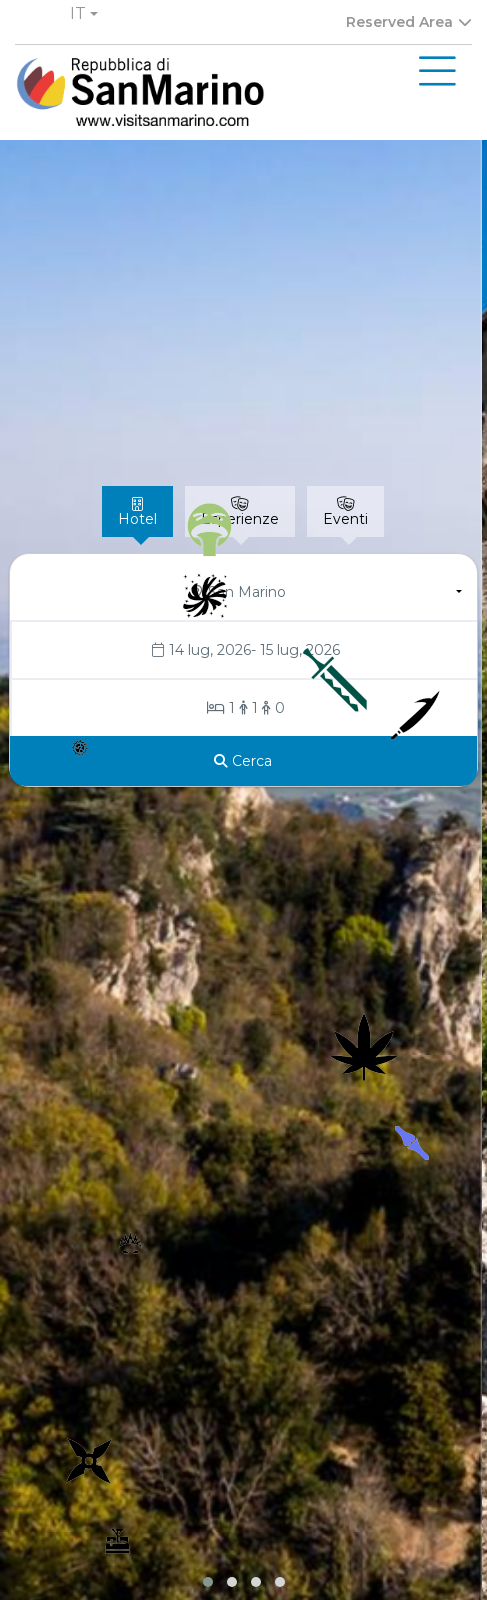  What do you see at coordinates (364, 1047) in the screenshot?
I see `browse hemp or cannabis-related products` at bounding box center [364, 1047].